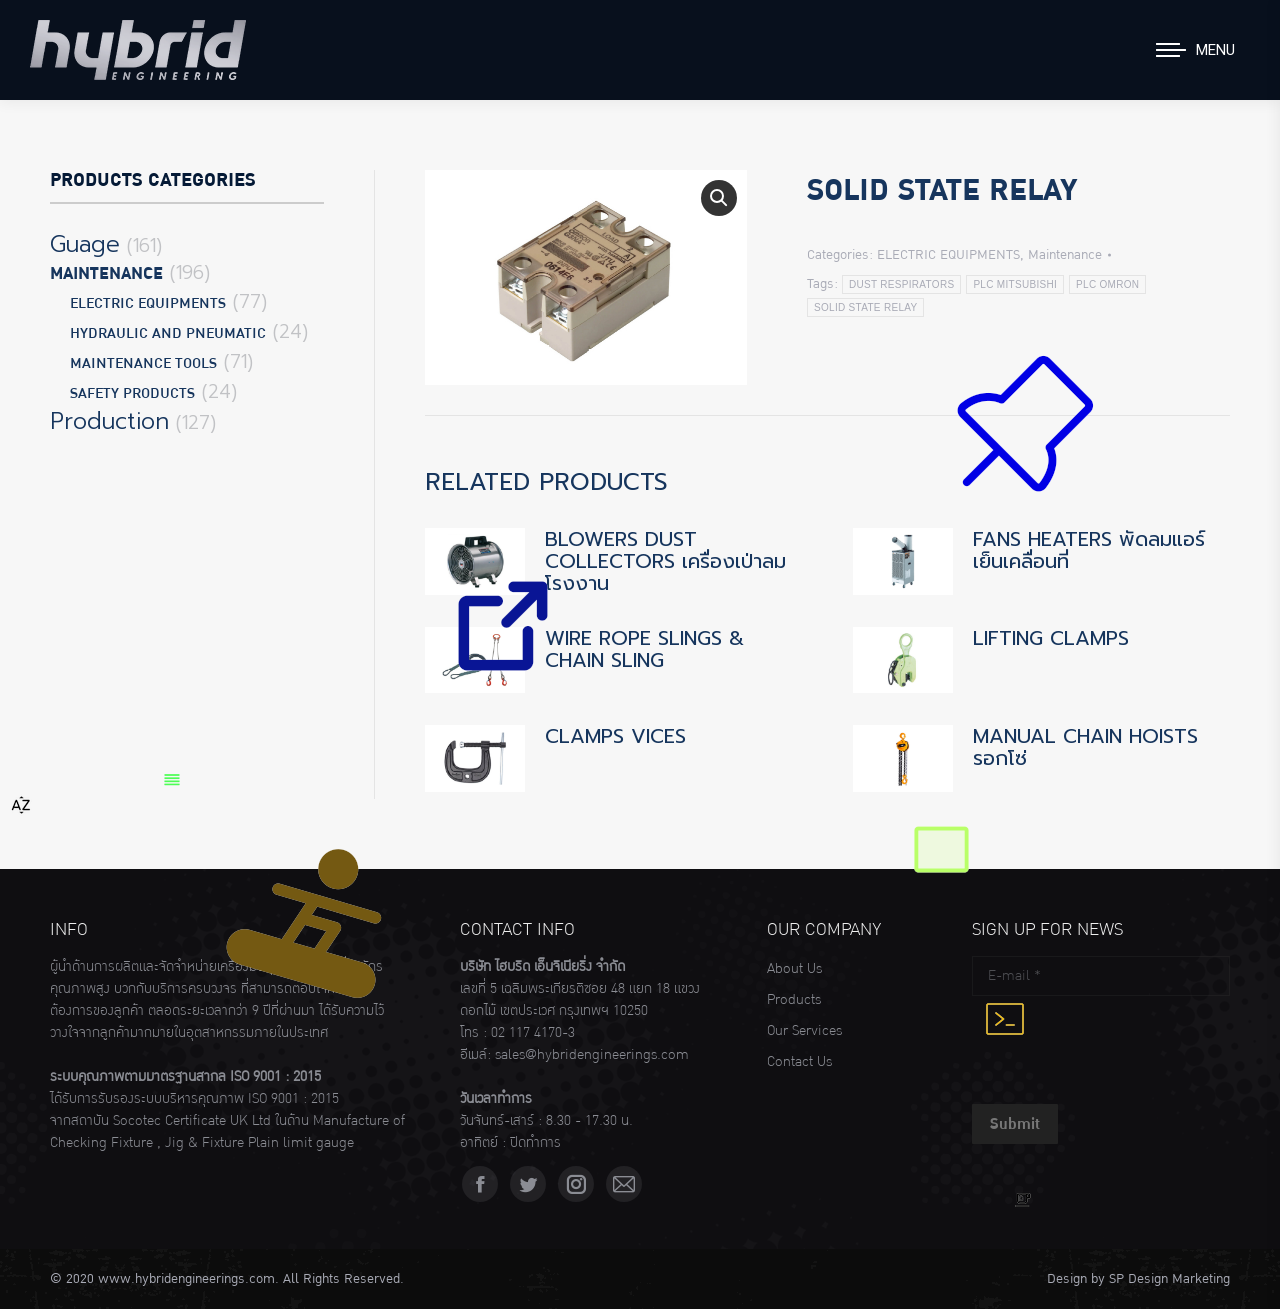  What do you see at coordinates (172, 780) in the screenshot?
I see `justify text alignment` at bounding box center [172, 780].